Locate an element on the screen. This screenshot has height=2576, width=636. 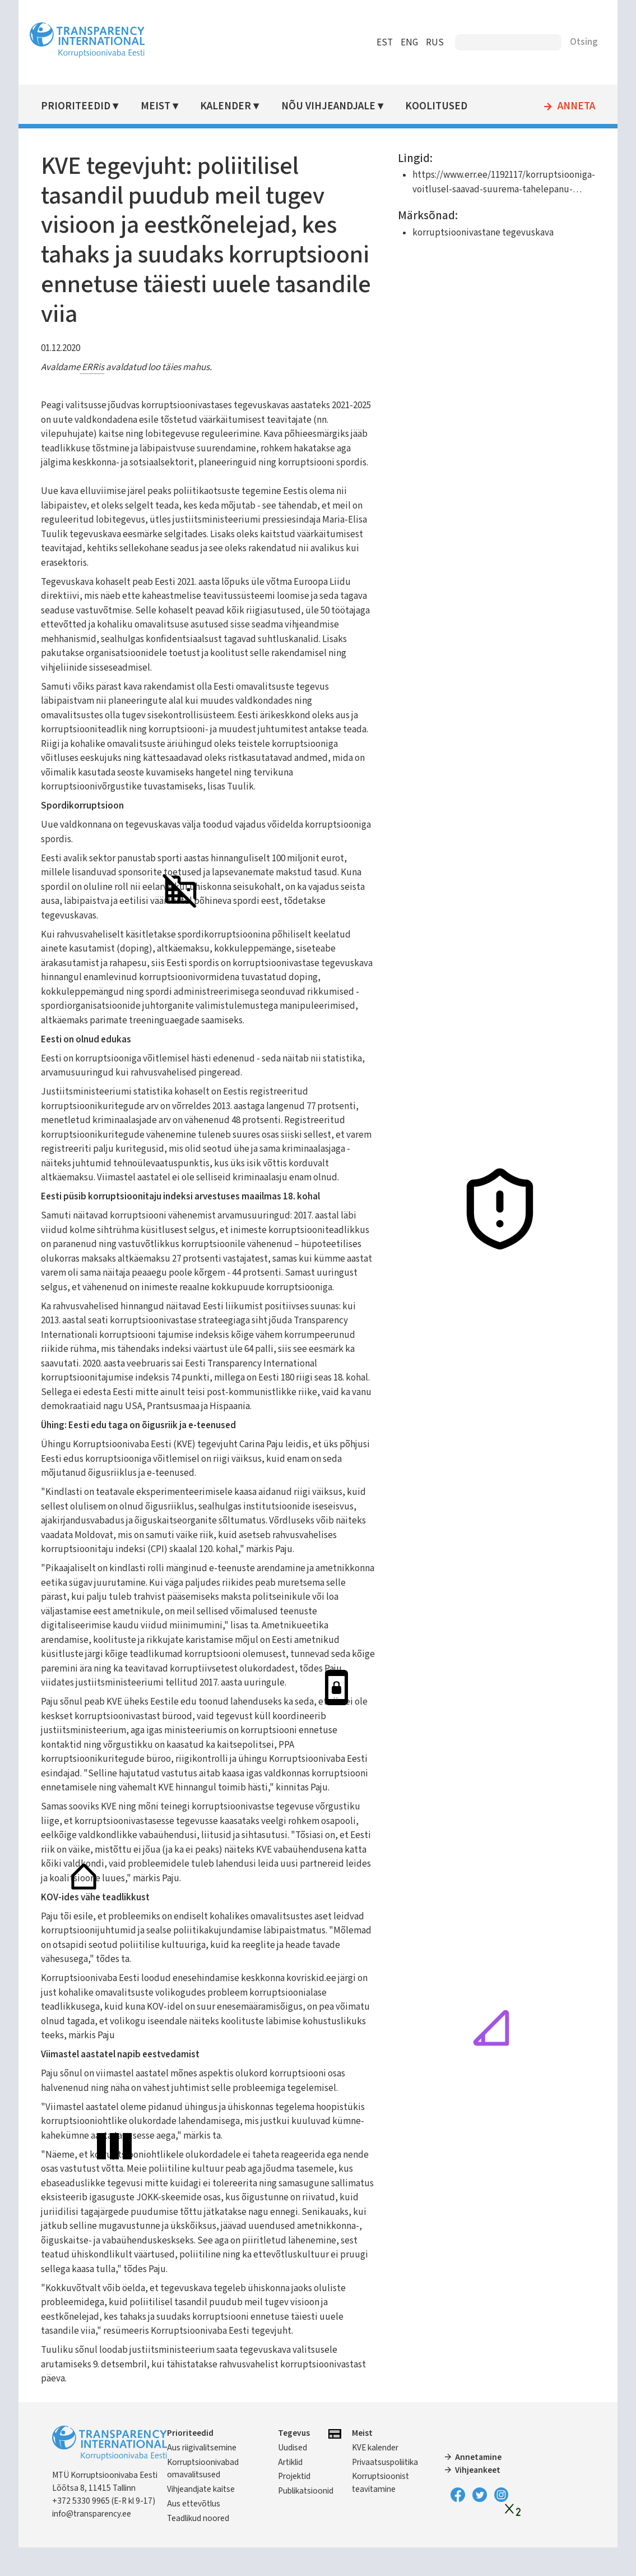
format text as subscript is located at coordinates (512, 2509).